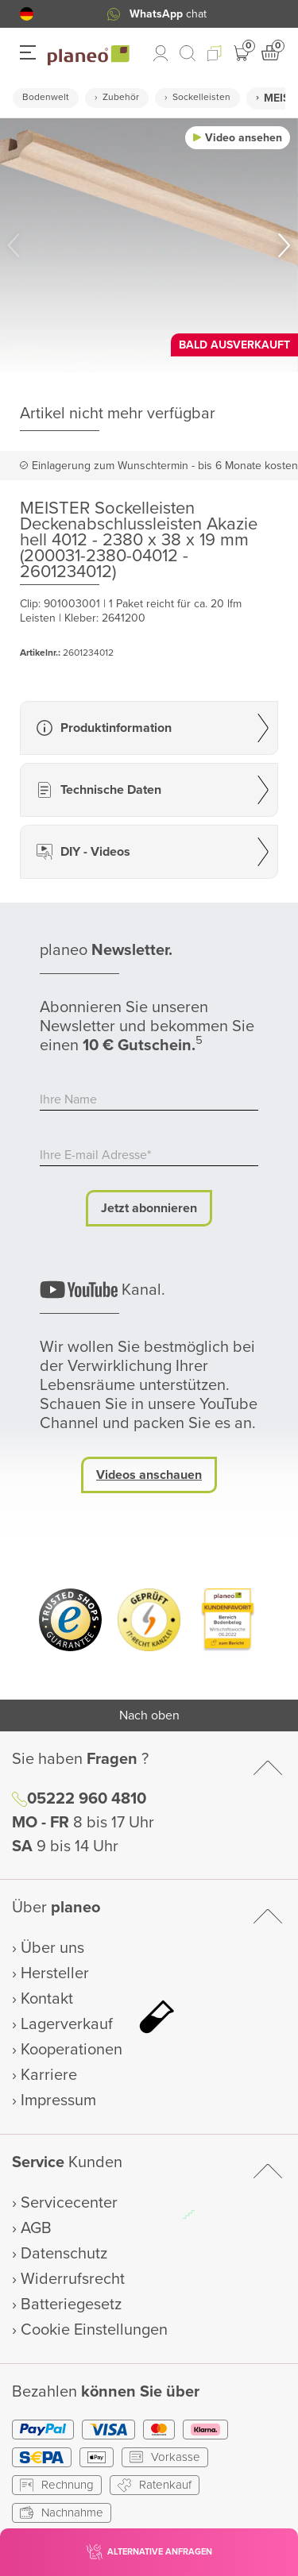 Image resolution: width=298 pixels, height=2576 pixels. What do you see at coordinates (156, 2016) in the screenshot?
I see `run a test or experiment` at bounding box center [156, 2016].